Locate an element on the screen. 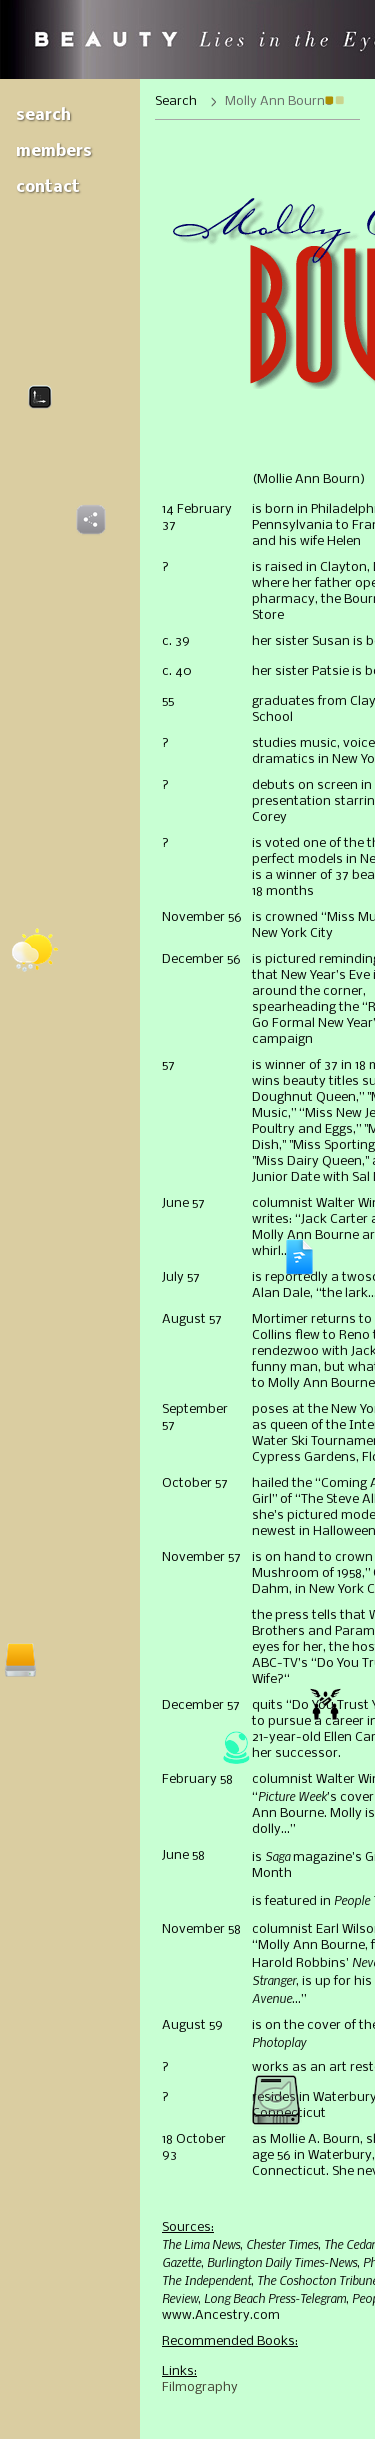  the lovers tarot card in a fortune telling or divination app is located at coordinates (325, 1704).